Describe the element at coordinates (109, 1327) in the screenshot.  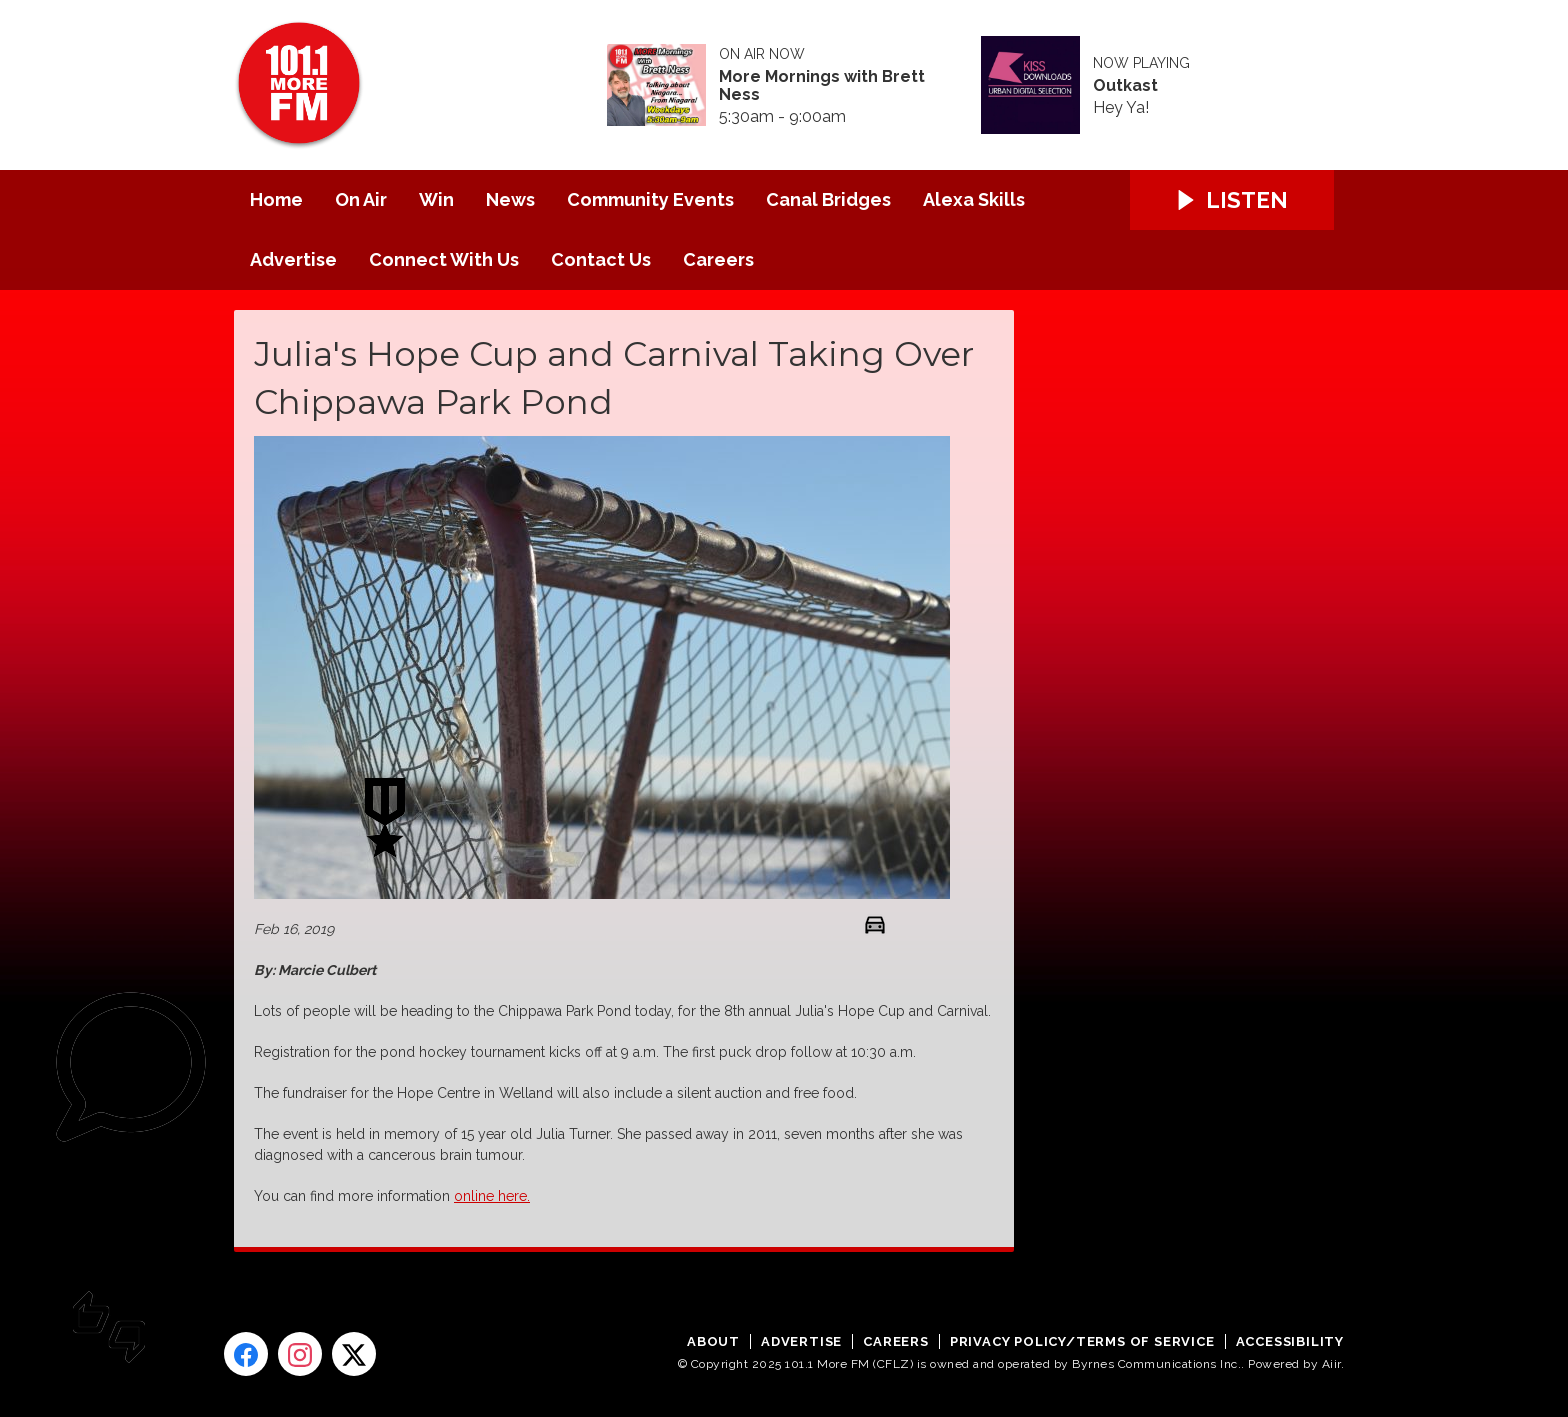
I see `rate or provide feedback` at that location.